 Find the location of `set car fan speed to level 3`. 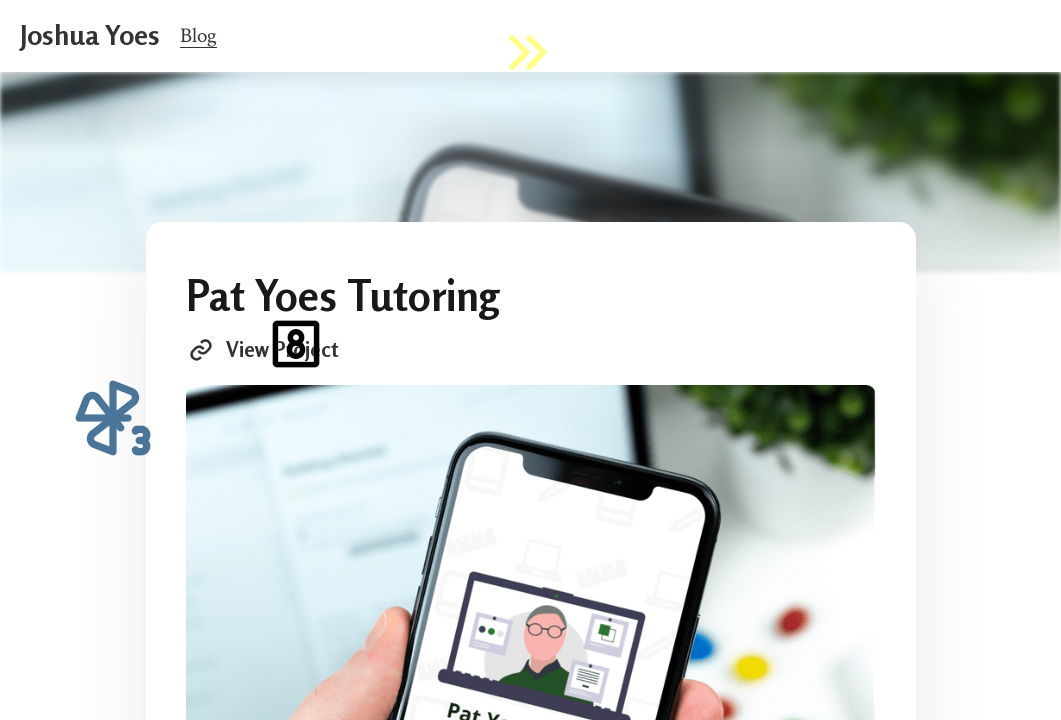

set car fan speed to level 3 is located at coordinates (113, 418).